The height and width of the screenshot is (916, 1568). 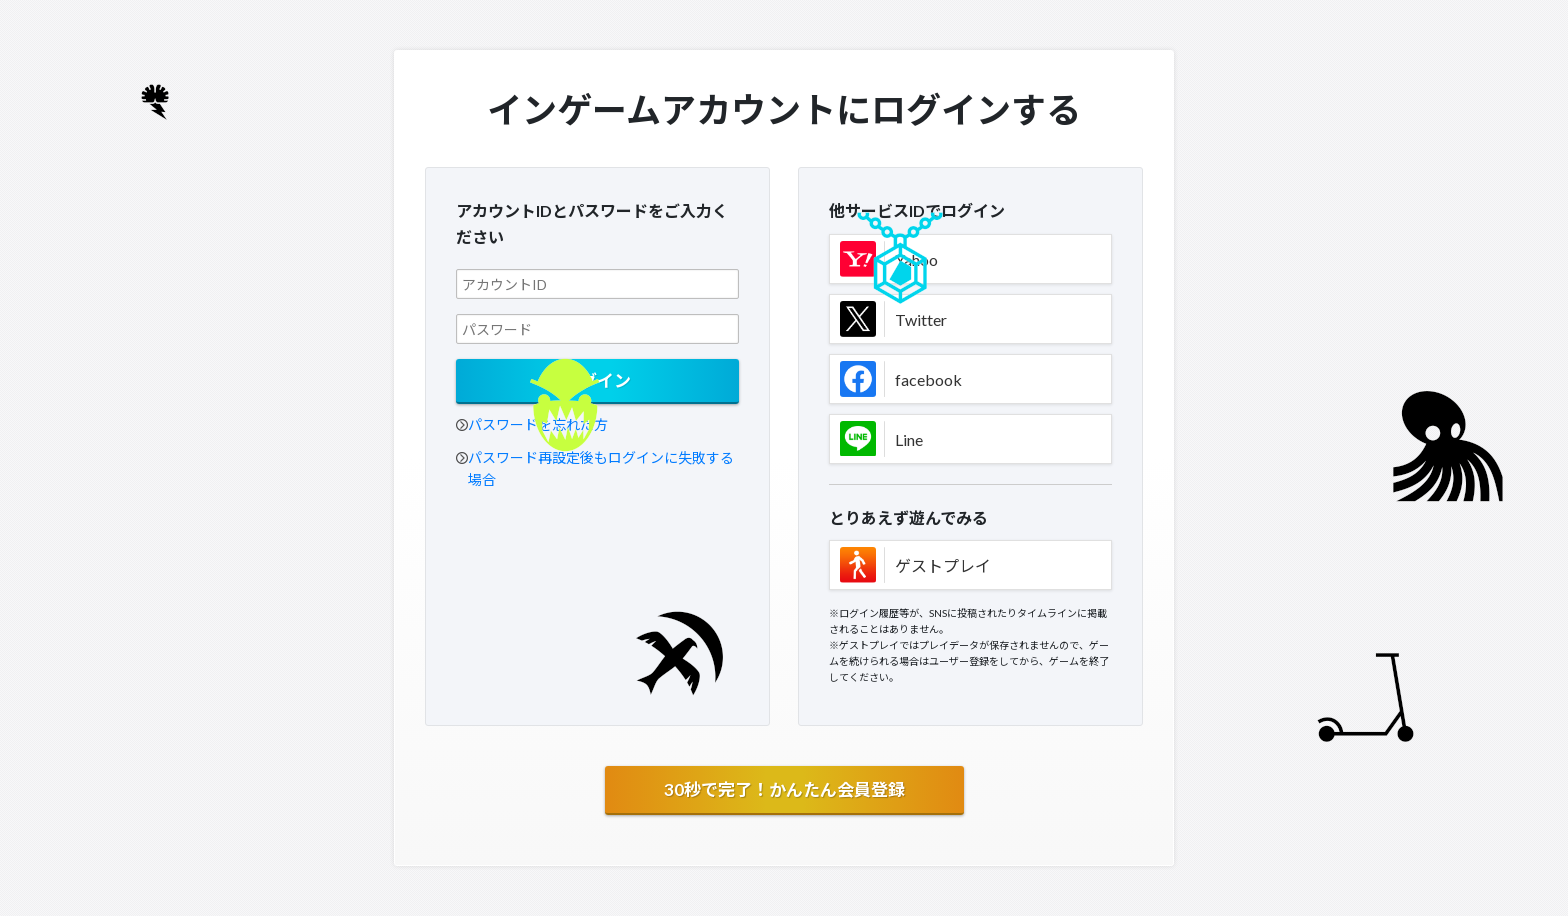 I want to click on select kick scooter as transportation mode, so click(x=1365, y=697).